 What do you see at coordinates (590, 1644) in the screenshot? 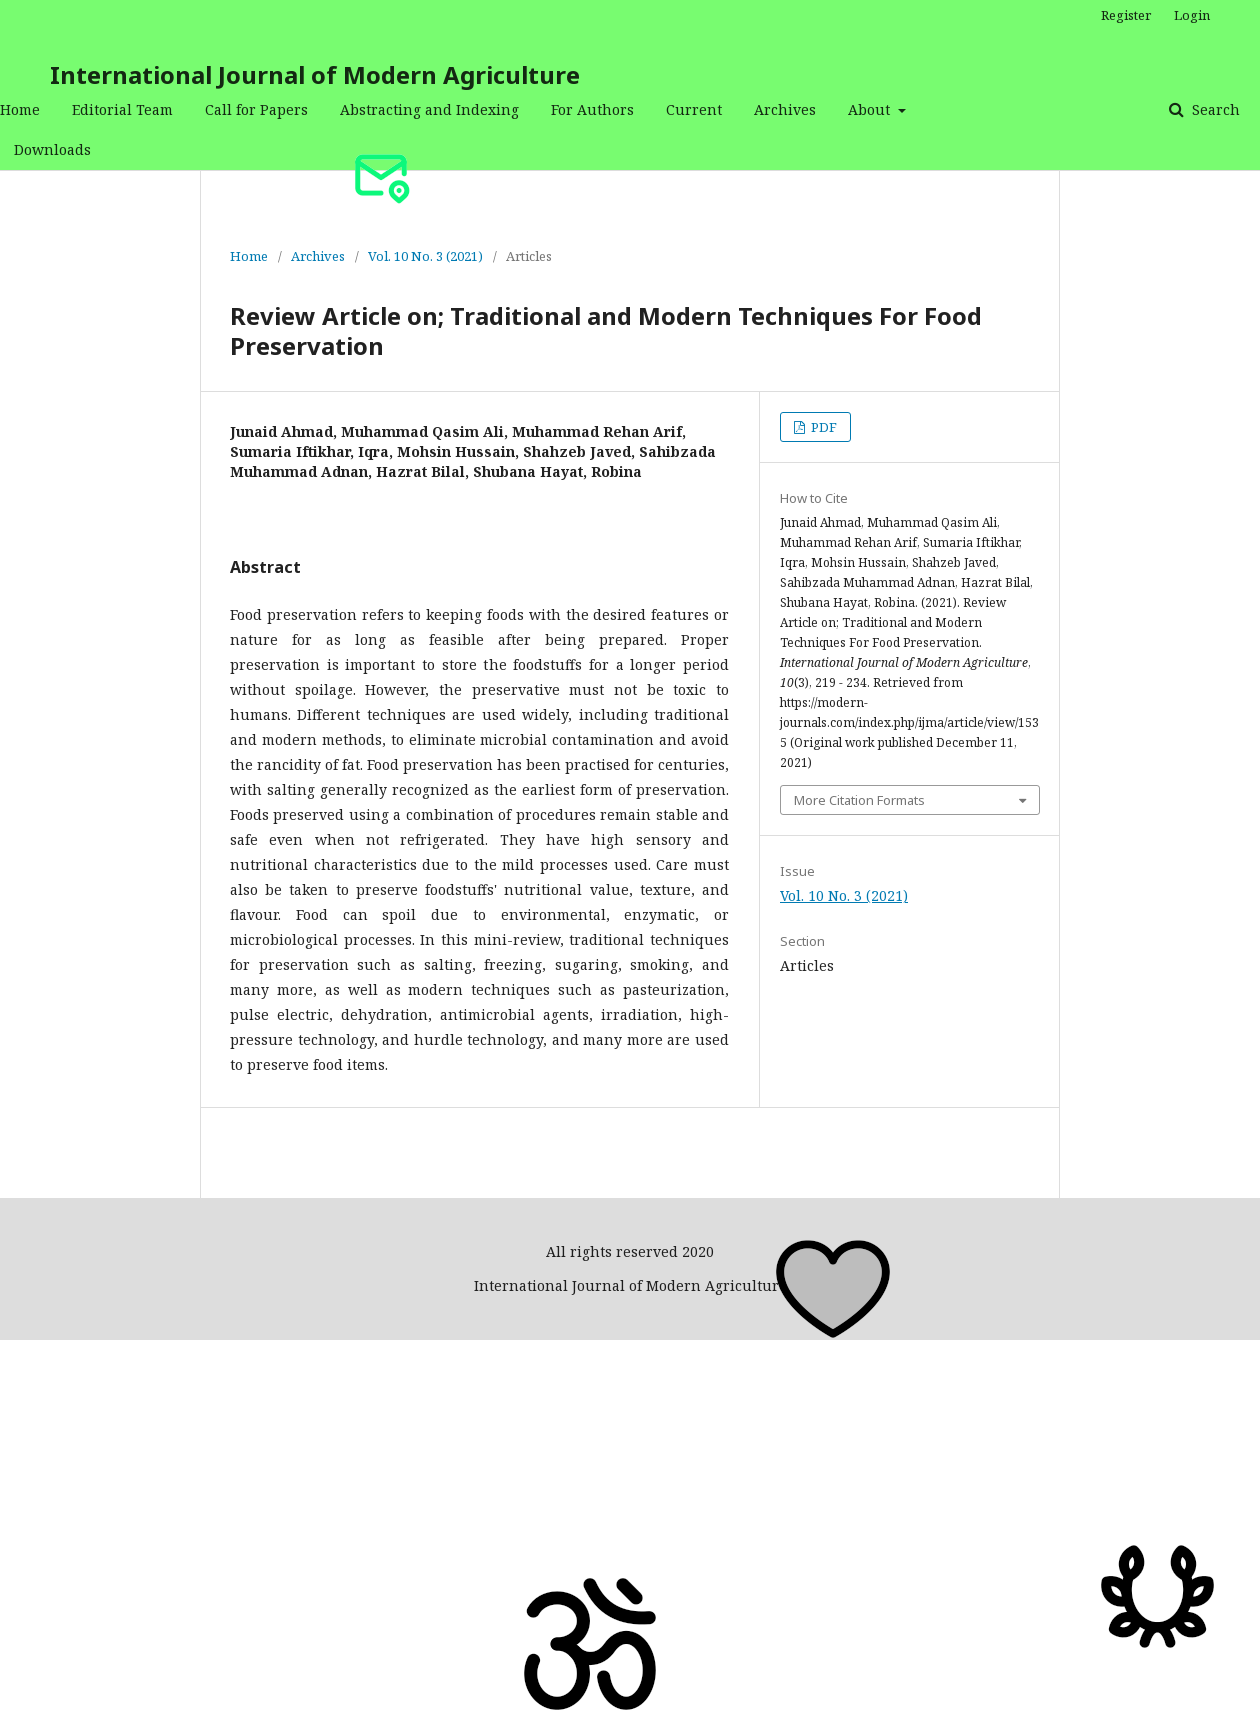
I see `indicates hinduism or hindu-related content` at bounding box center [590, 1644].